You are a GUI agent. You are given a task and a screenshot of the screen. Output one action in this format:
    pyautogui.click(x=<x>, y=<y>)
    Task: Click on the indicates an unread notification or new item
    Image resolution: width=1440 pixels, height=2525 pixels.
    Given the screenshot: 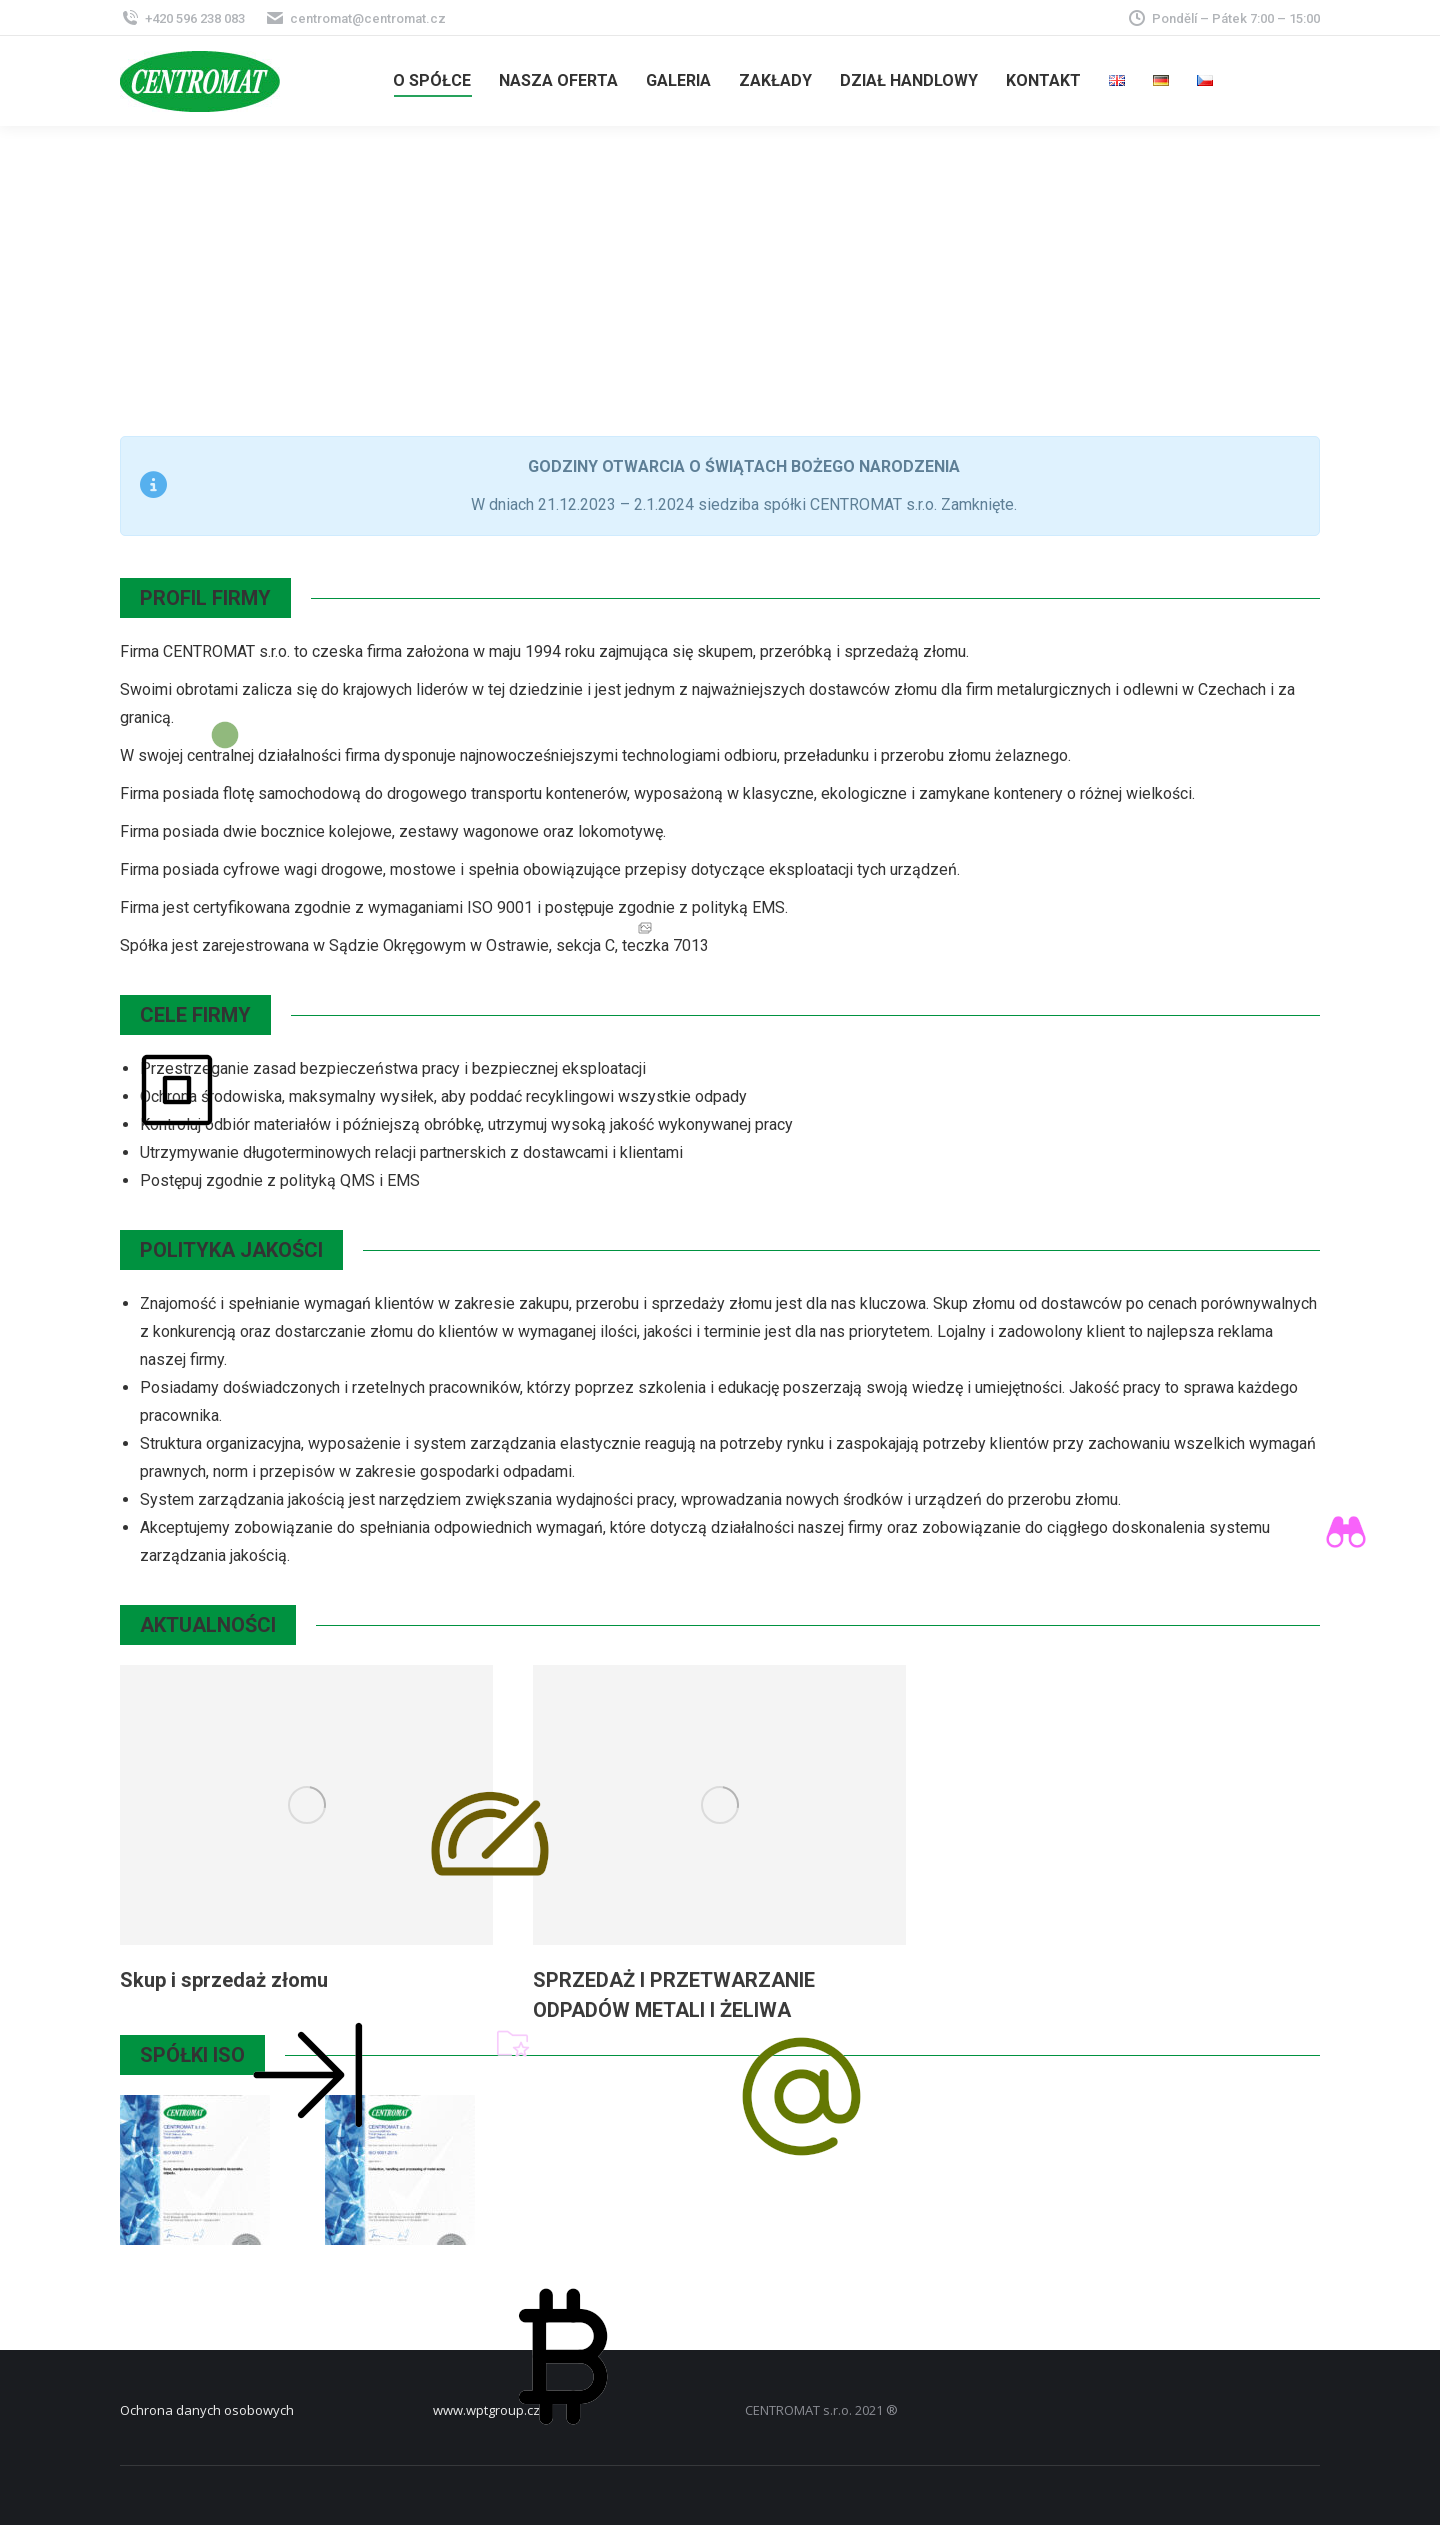 What is the action you would take?
    pyautogui.click(x=225, y=735)
    